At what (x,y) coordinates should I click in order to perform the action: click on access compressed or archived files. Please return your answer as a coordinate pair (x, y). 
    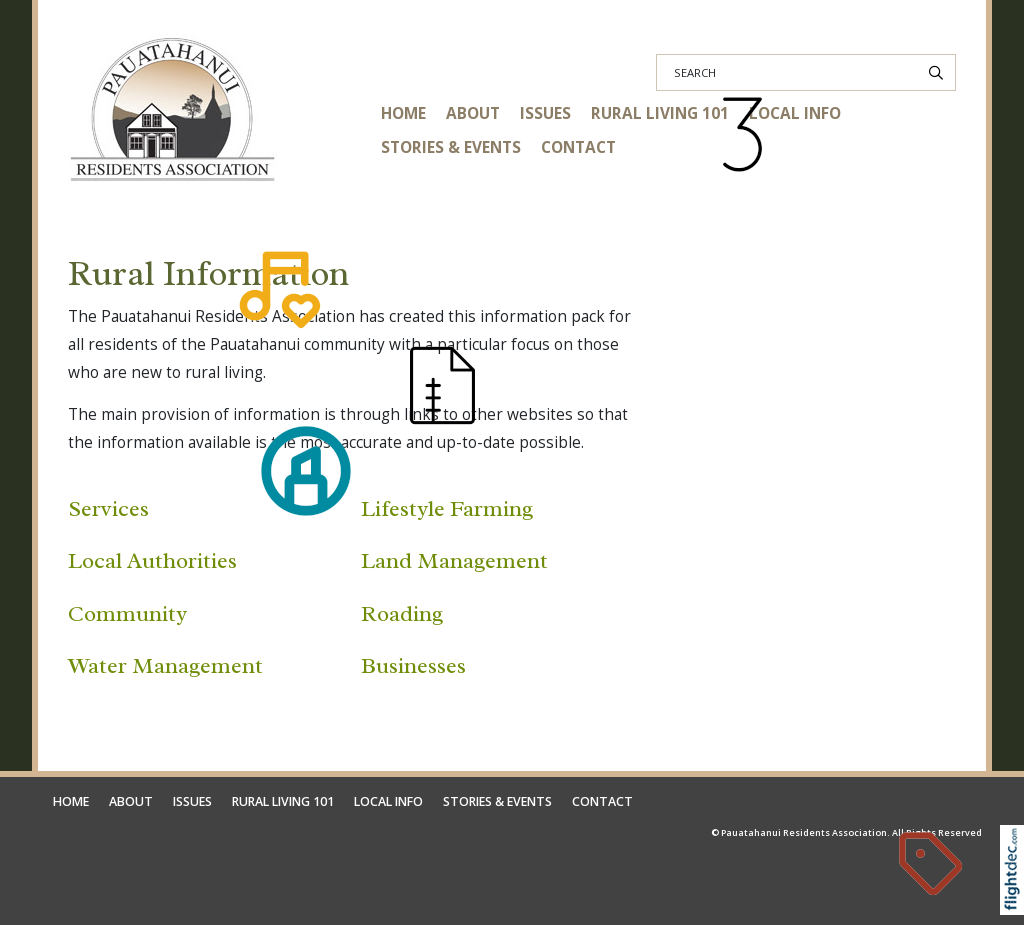
    Looking at the image, I should click on (442, 385).